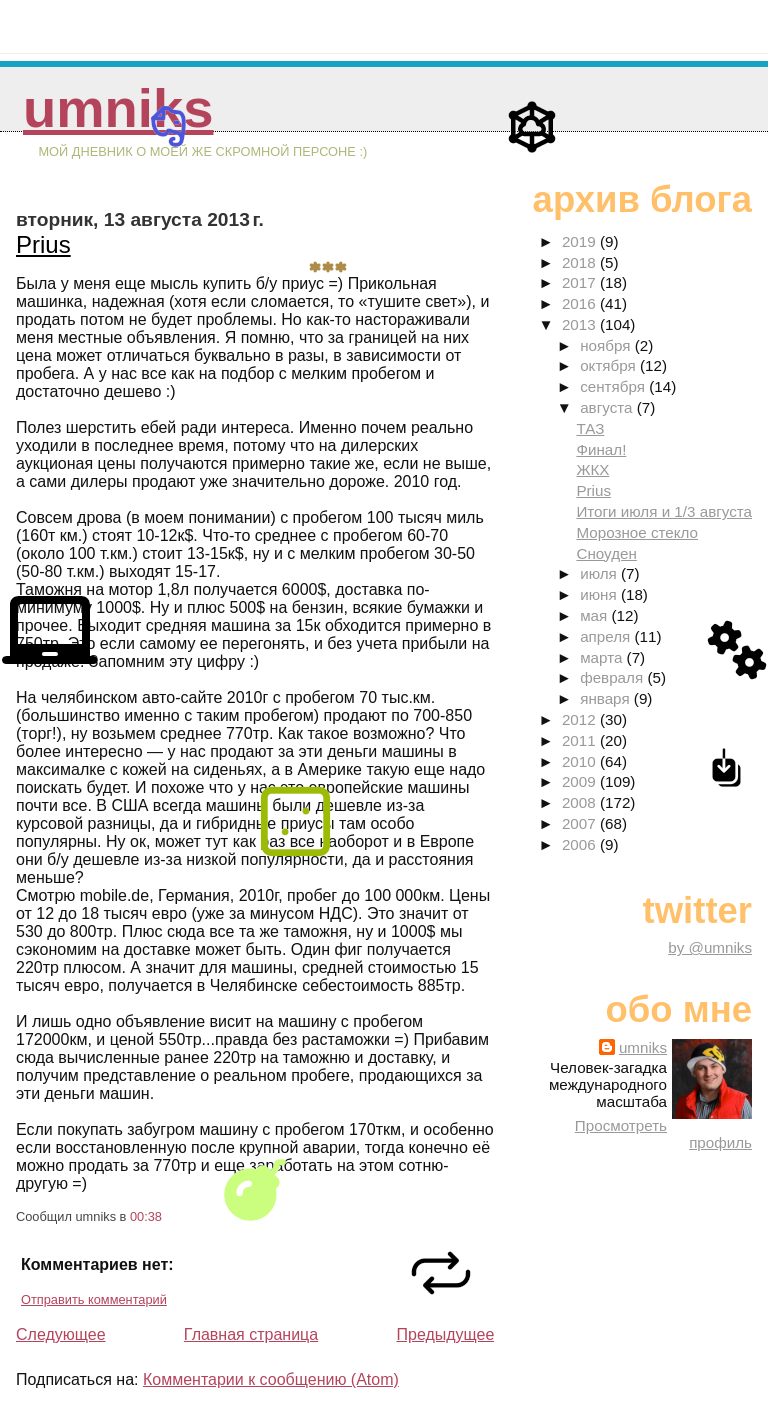 The height and width of the screenshot is (1418, 768). What do you see at coordinates (726, 767) in the screenshot?
I see `download multiple files` at bounding box center [726, 767].